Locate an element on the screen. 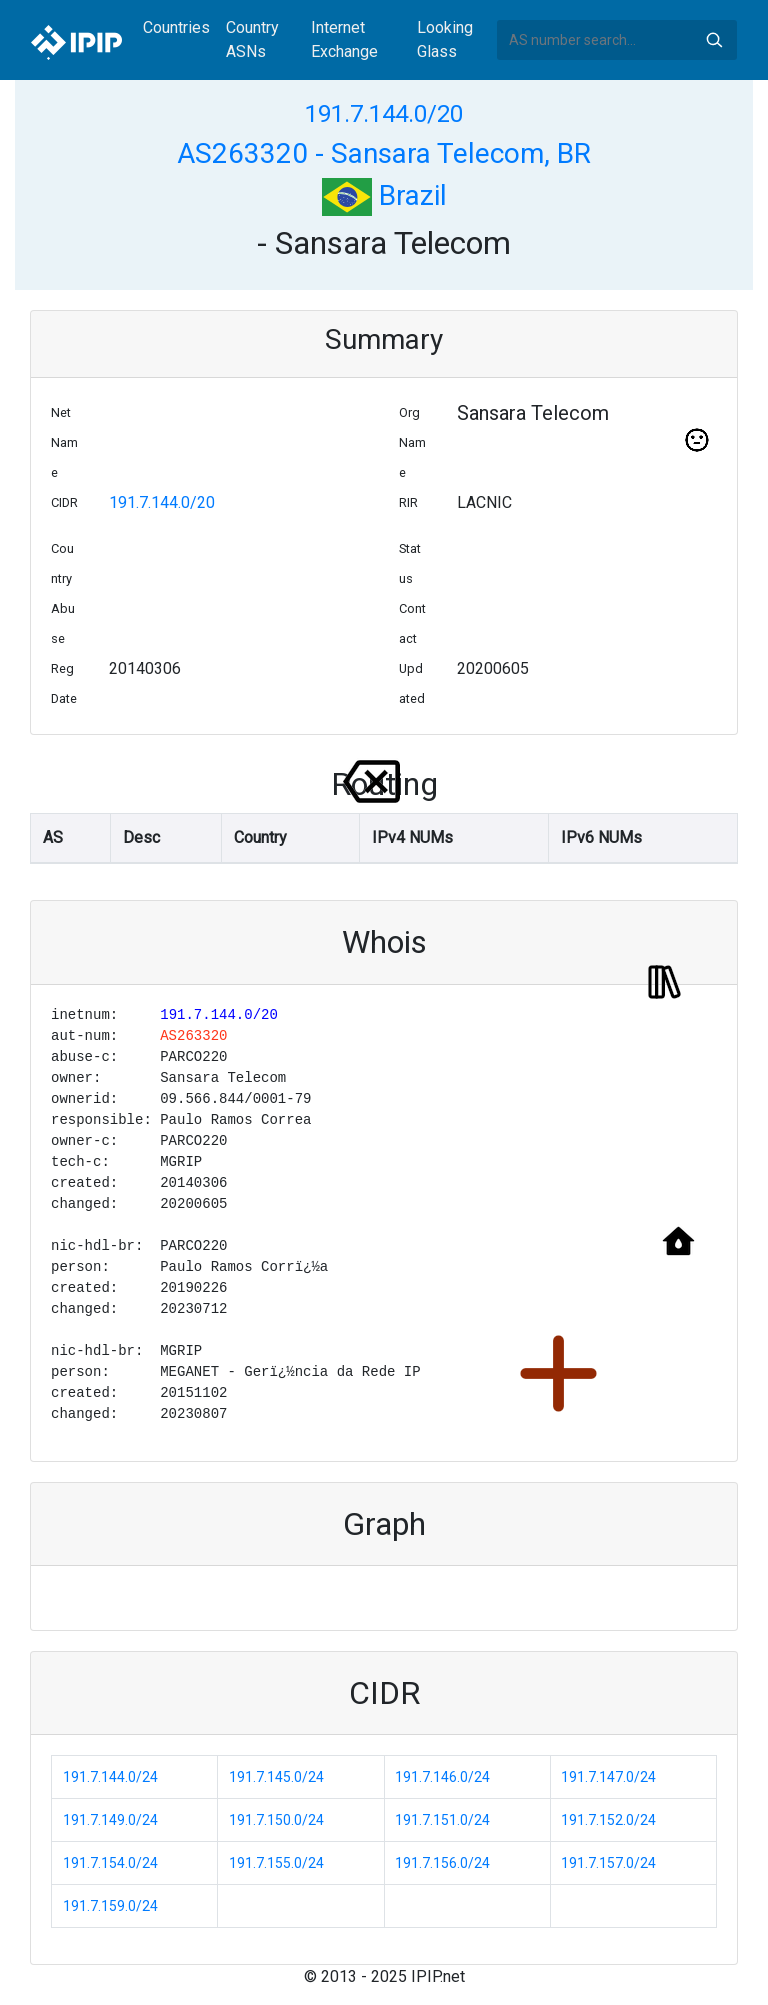 The image size is (768, 2005). indicates water damage or leak detected in home is located at coordinates (678, 1241).